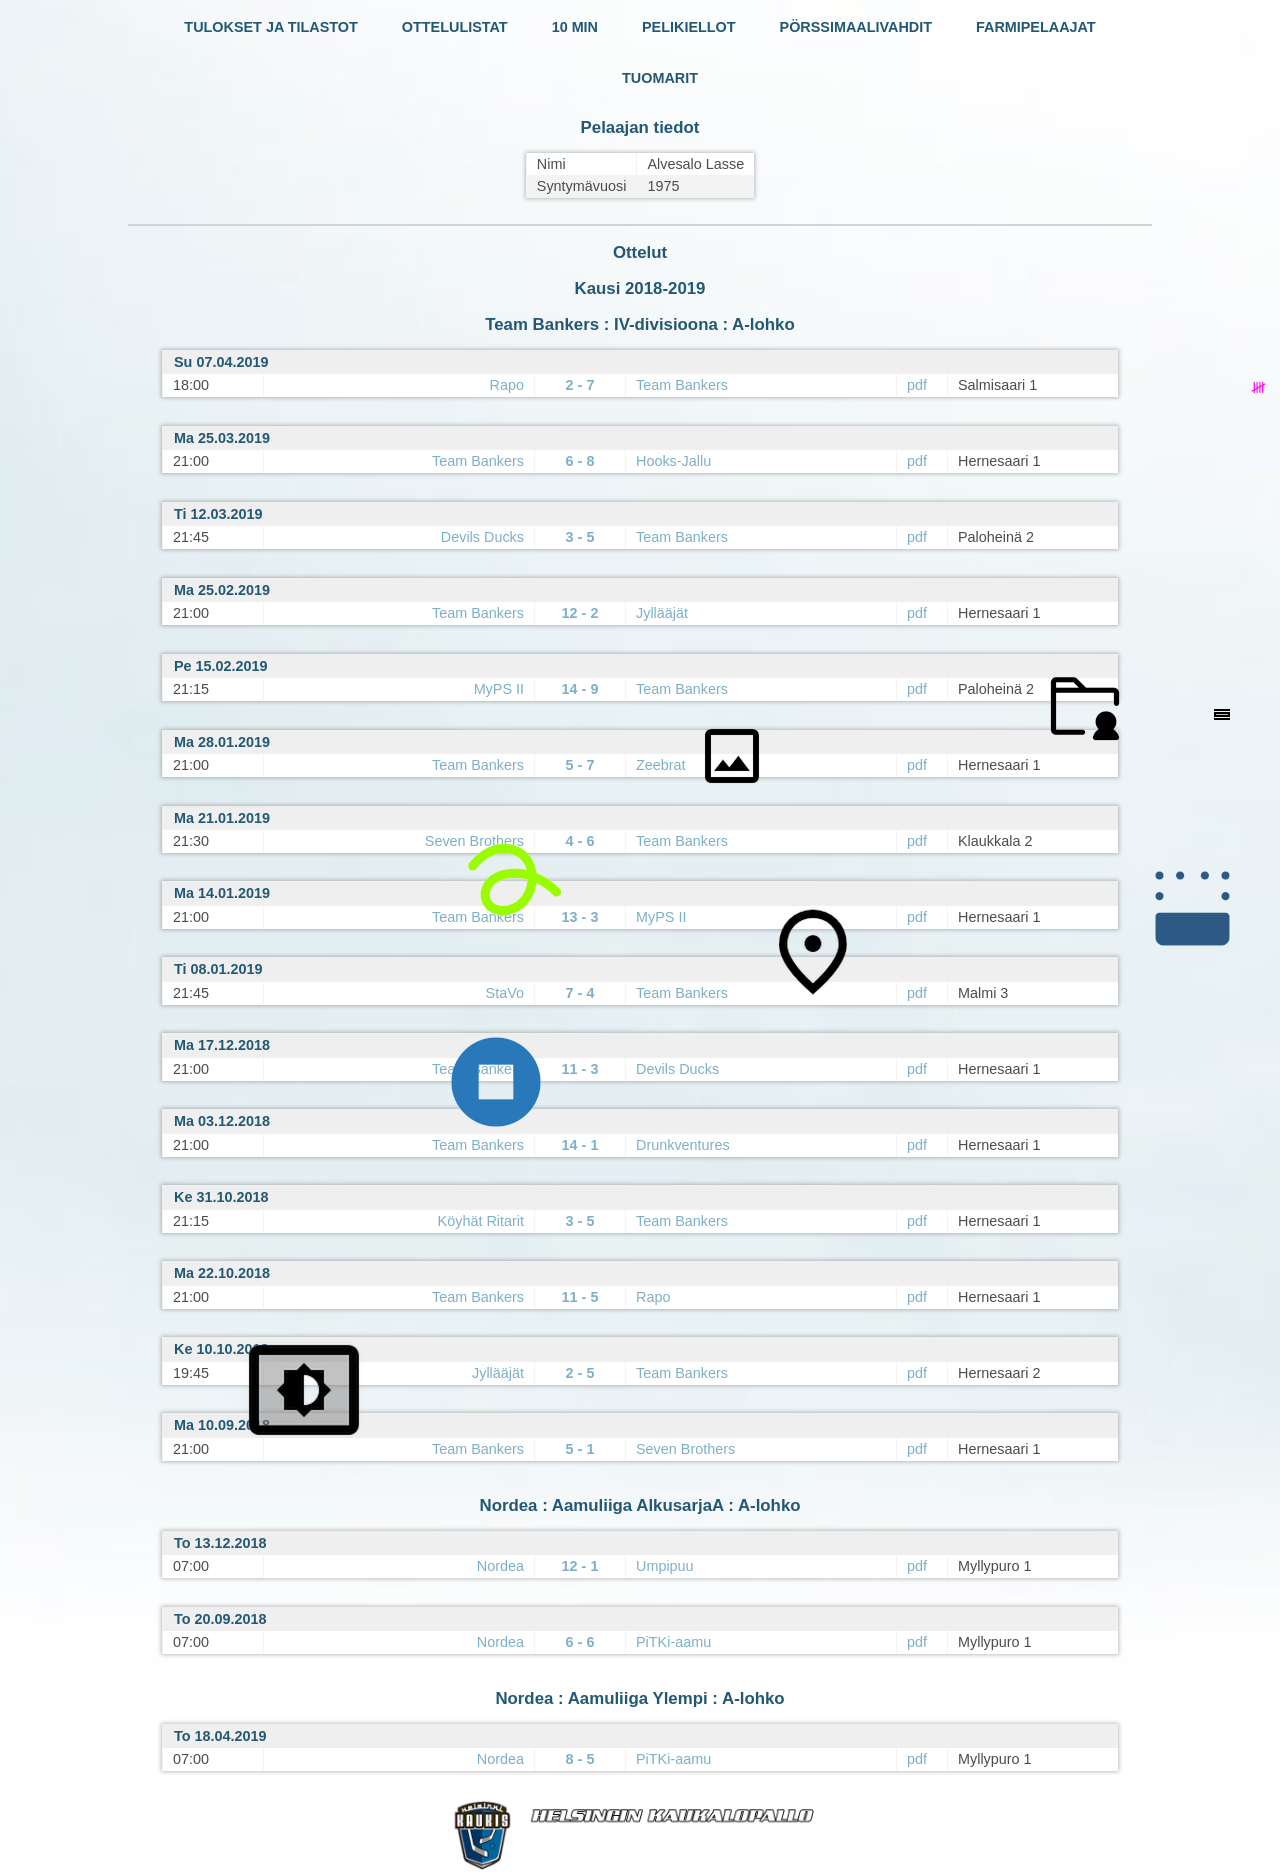 The width and height of the screenshot is (1280, 1875). What do you see at coordinates (813, 952) in the screenshot?
I see `view or select a location on the map` at bounding box center [813, 952].